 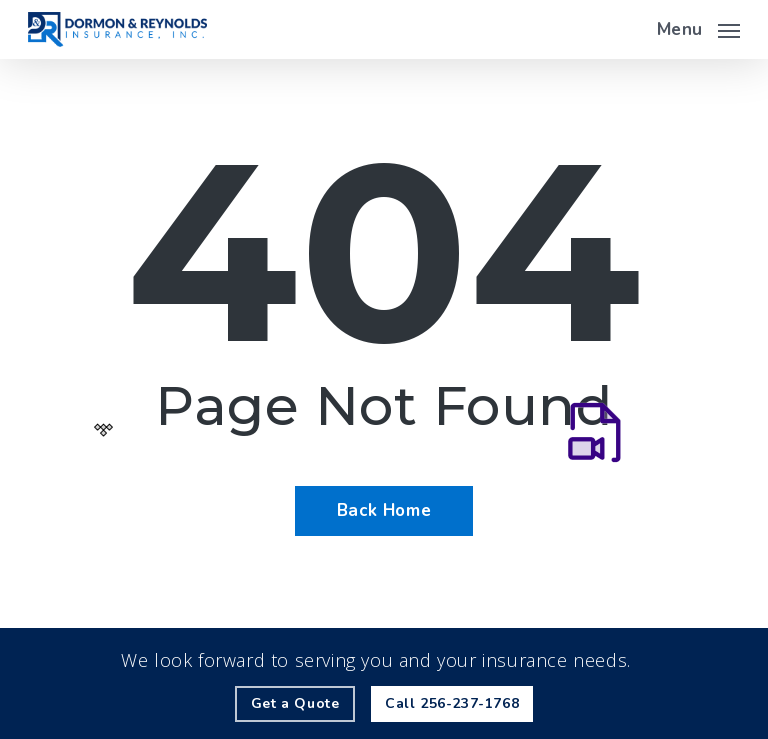 What do you see at coordinates (595, 432) in the screenshot?
I see `video file attachment` at bounding box center [595, 432].